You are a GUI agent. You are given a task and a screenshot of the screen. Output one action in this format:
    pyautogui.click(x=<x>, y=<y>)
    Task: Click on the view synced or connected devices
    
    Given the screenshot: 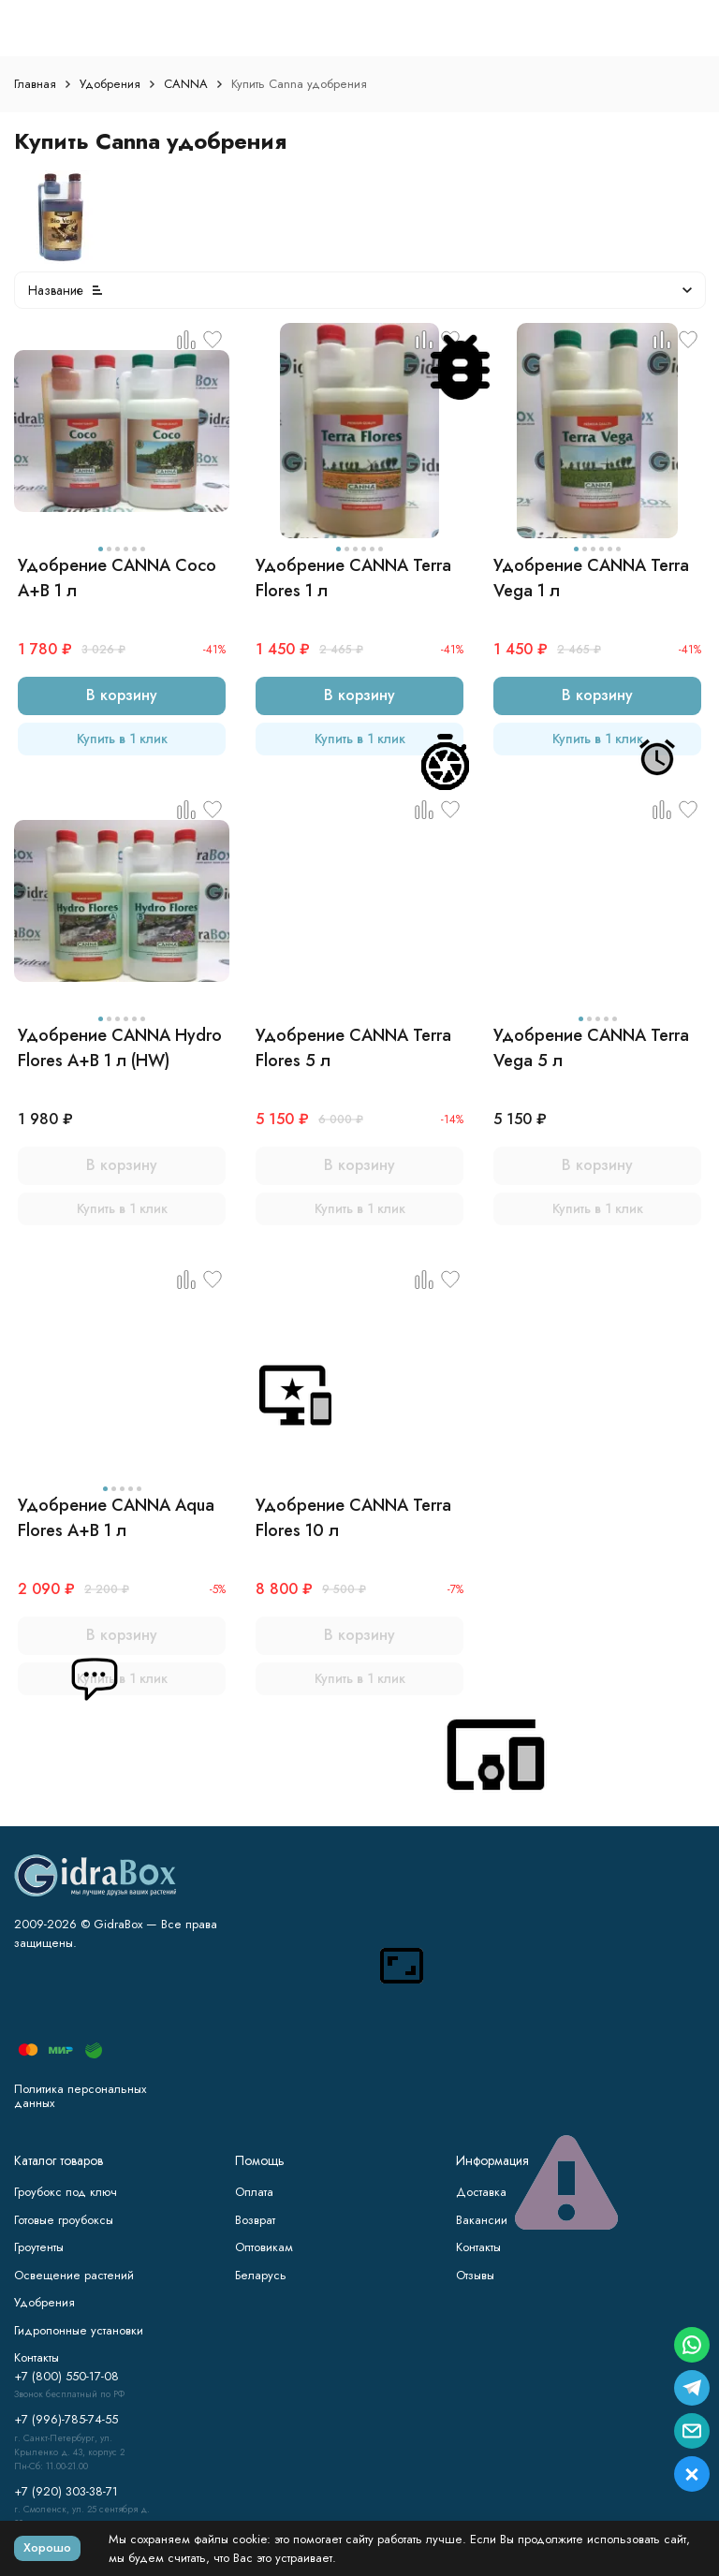 What is the action you would take?
    pyautogui.click(x=295, y=1395)
    